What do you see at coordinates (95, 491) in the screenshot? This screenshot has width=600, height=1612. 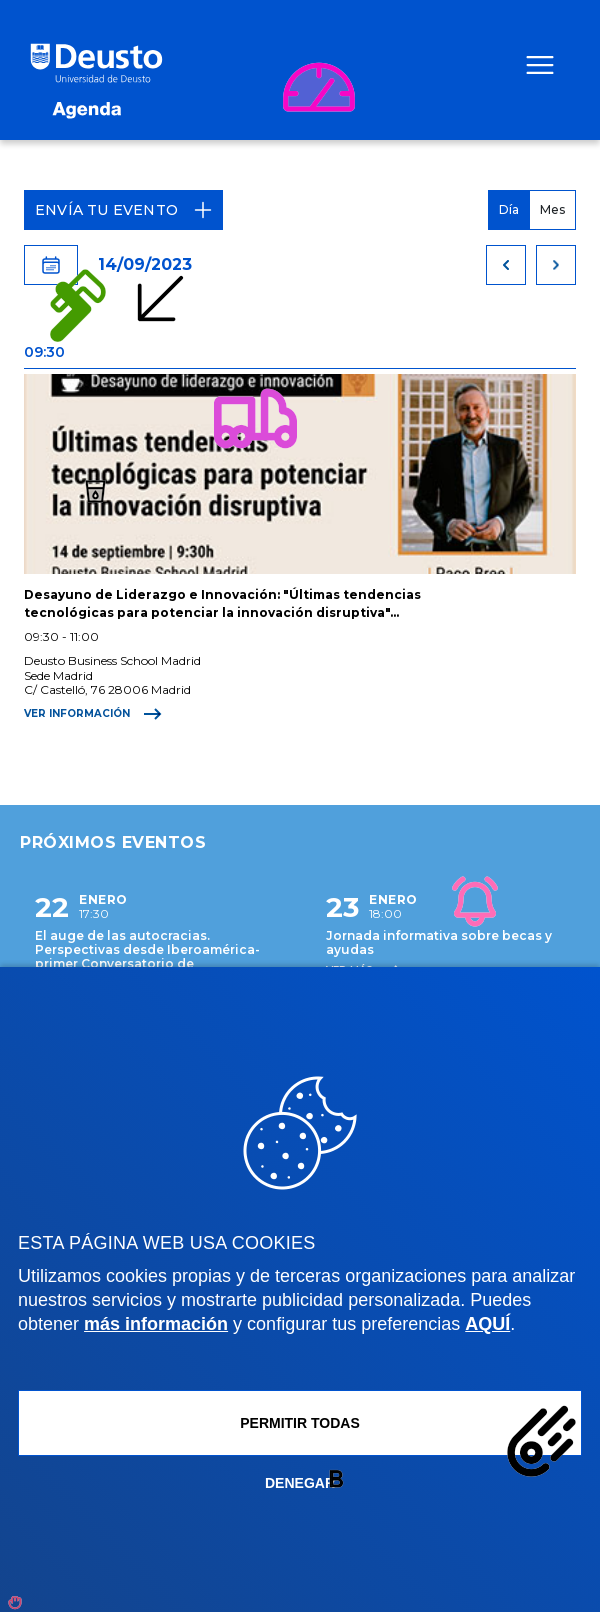 I see `find nearby drink or beverage locations` at bounding box center [95, 491].